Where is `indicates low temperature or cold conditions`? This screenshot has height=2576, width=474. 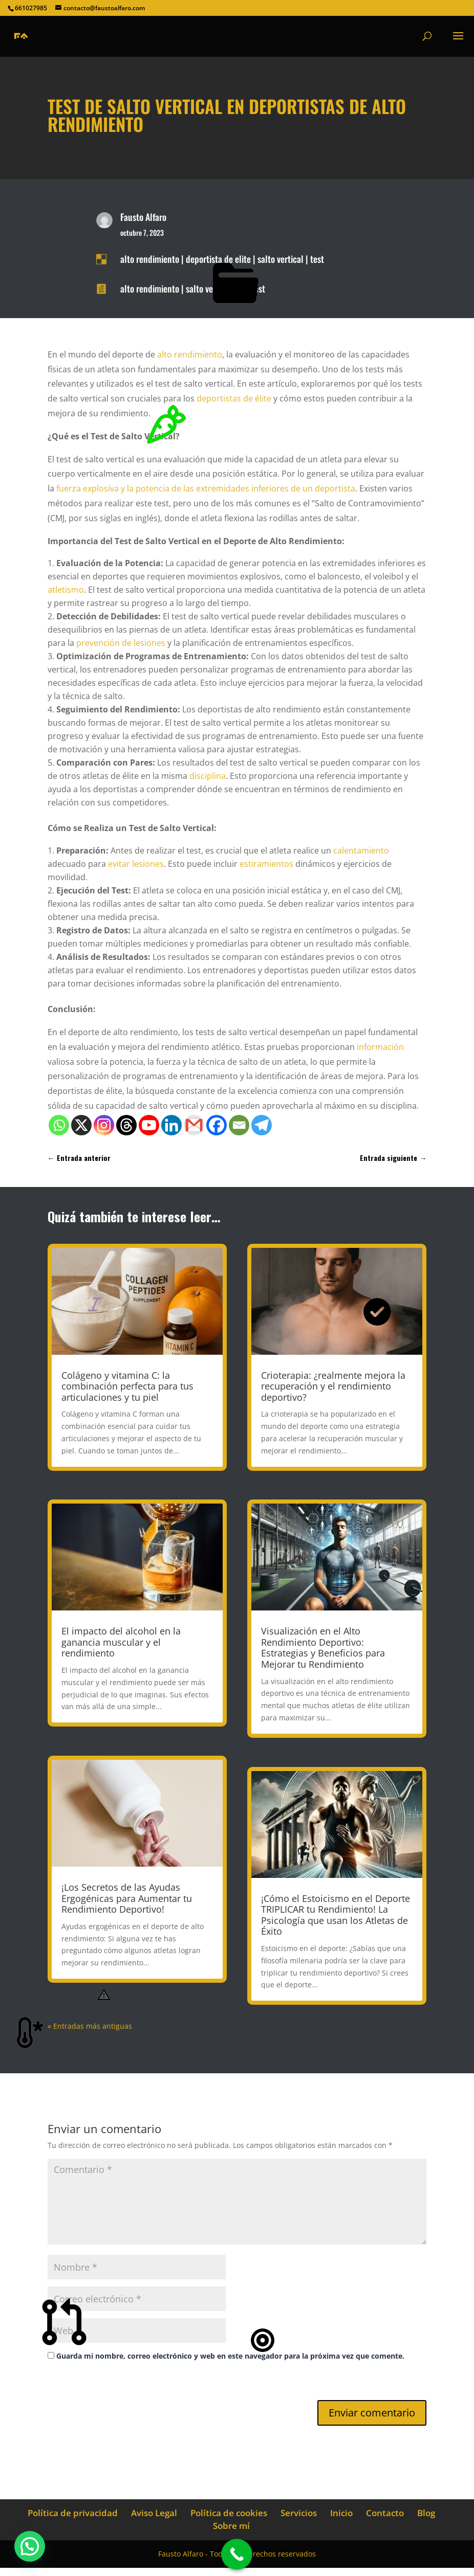
indicates low temperature or cold conditions is located at coordinates (27, 2032).